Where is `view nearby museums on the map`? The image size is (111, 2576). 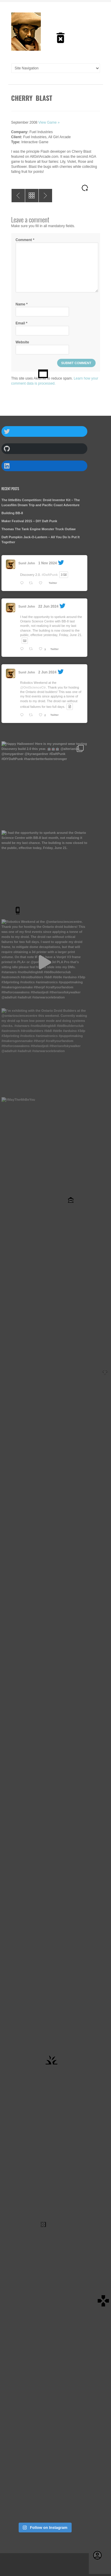 view nearby museums on the map is located at coordinates (71, 1200).